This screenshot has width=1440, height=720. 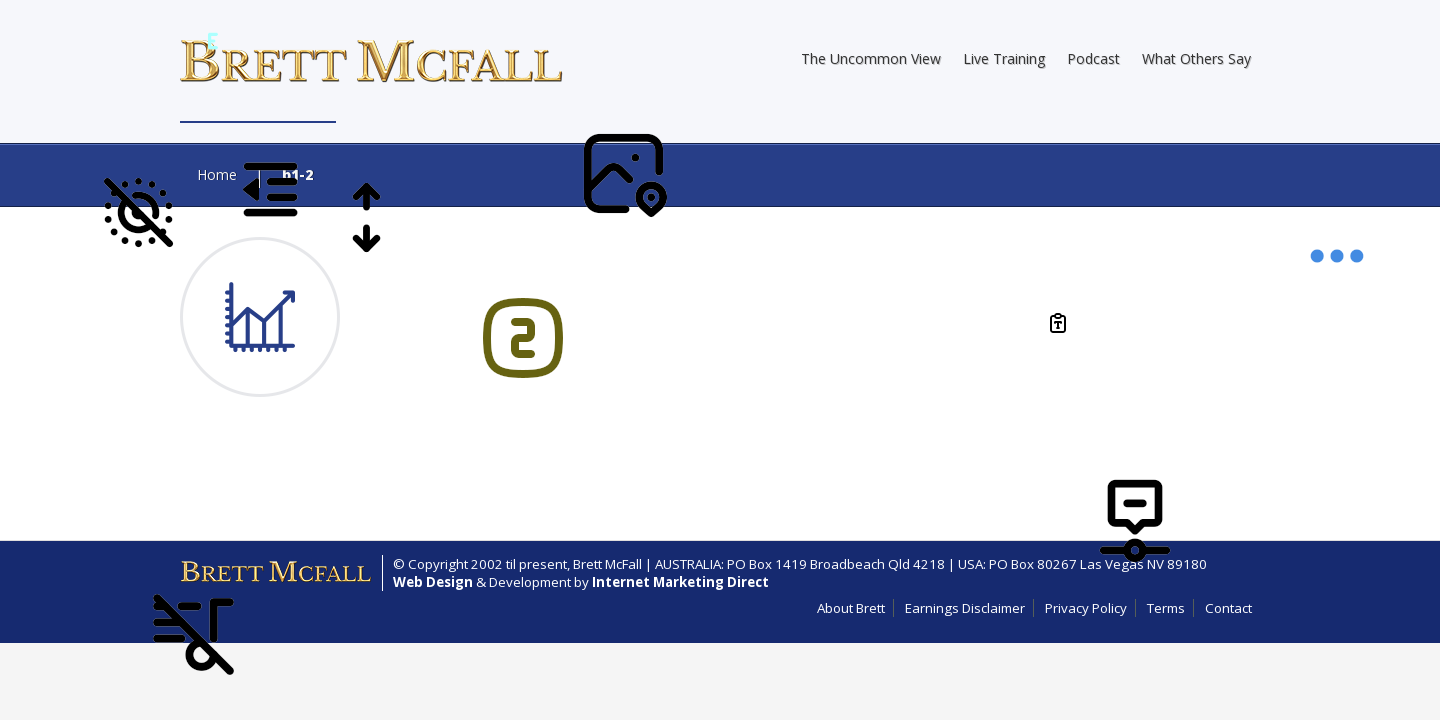 What do you see at coordinates (138, 212) in the screenshot?
I see `disable live photo capture` at bounding box center [138, 212].